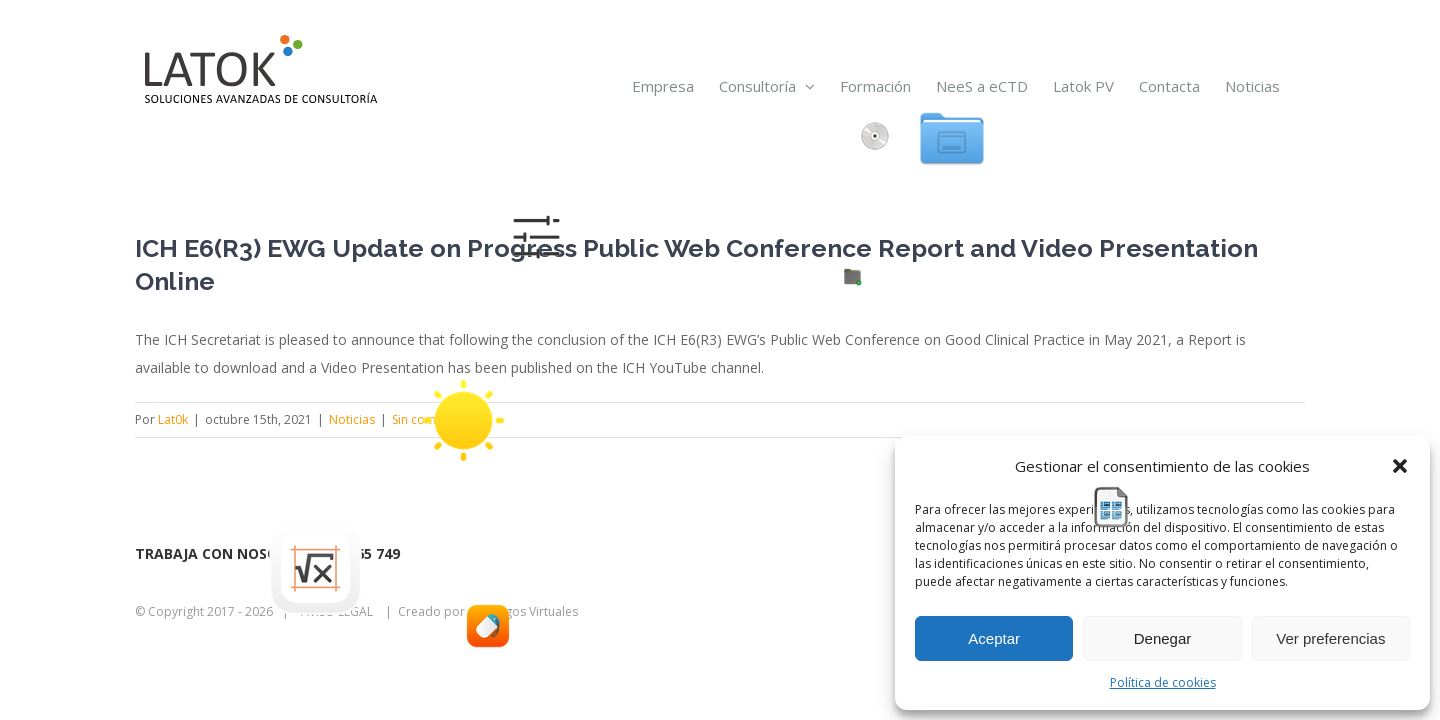 This screenshot has height=720, width=1440. What do you see at coordinates (315, 568) in the screenshot?
I see `open libreoffice math equation editor` at bounding box center [315, 568].